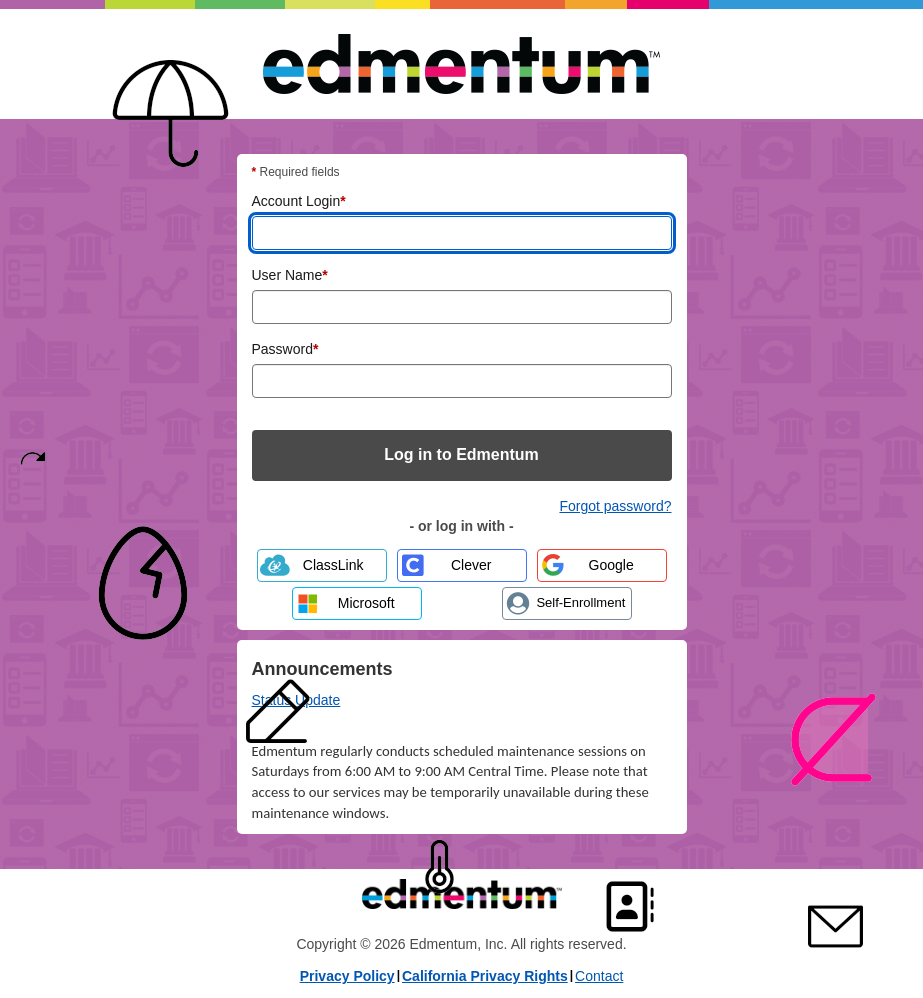 This screenshot has width=923, height=998. I want to click on redo last action, so click(32, 457).